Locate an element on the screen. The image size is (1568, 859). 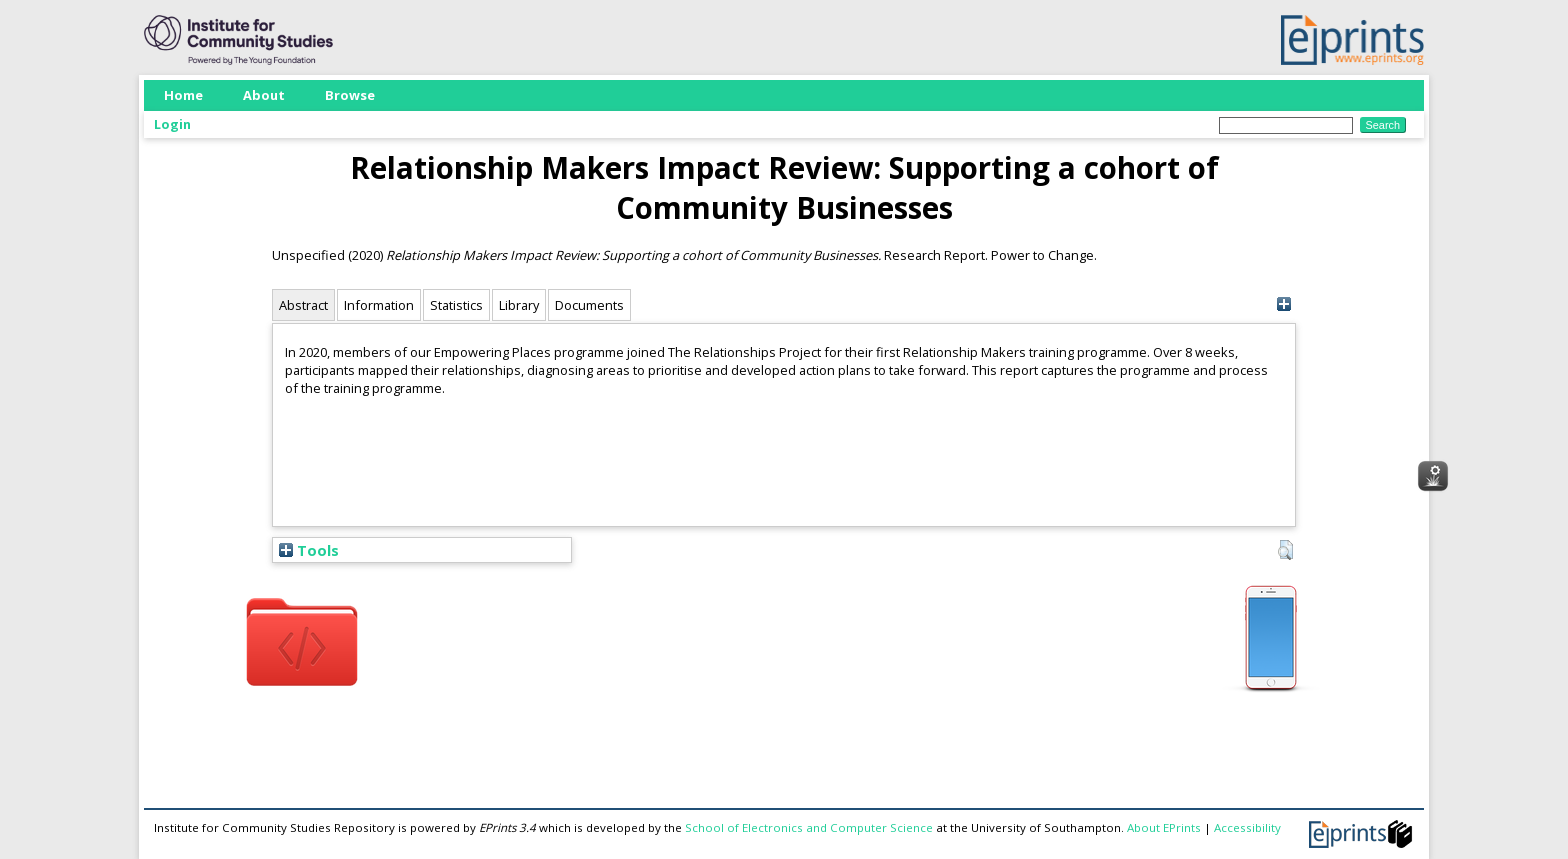
open wicked engine editor is located at coordinates (1433, 476).